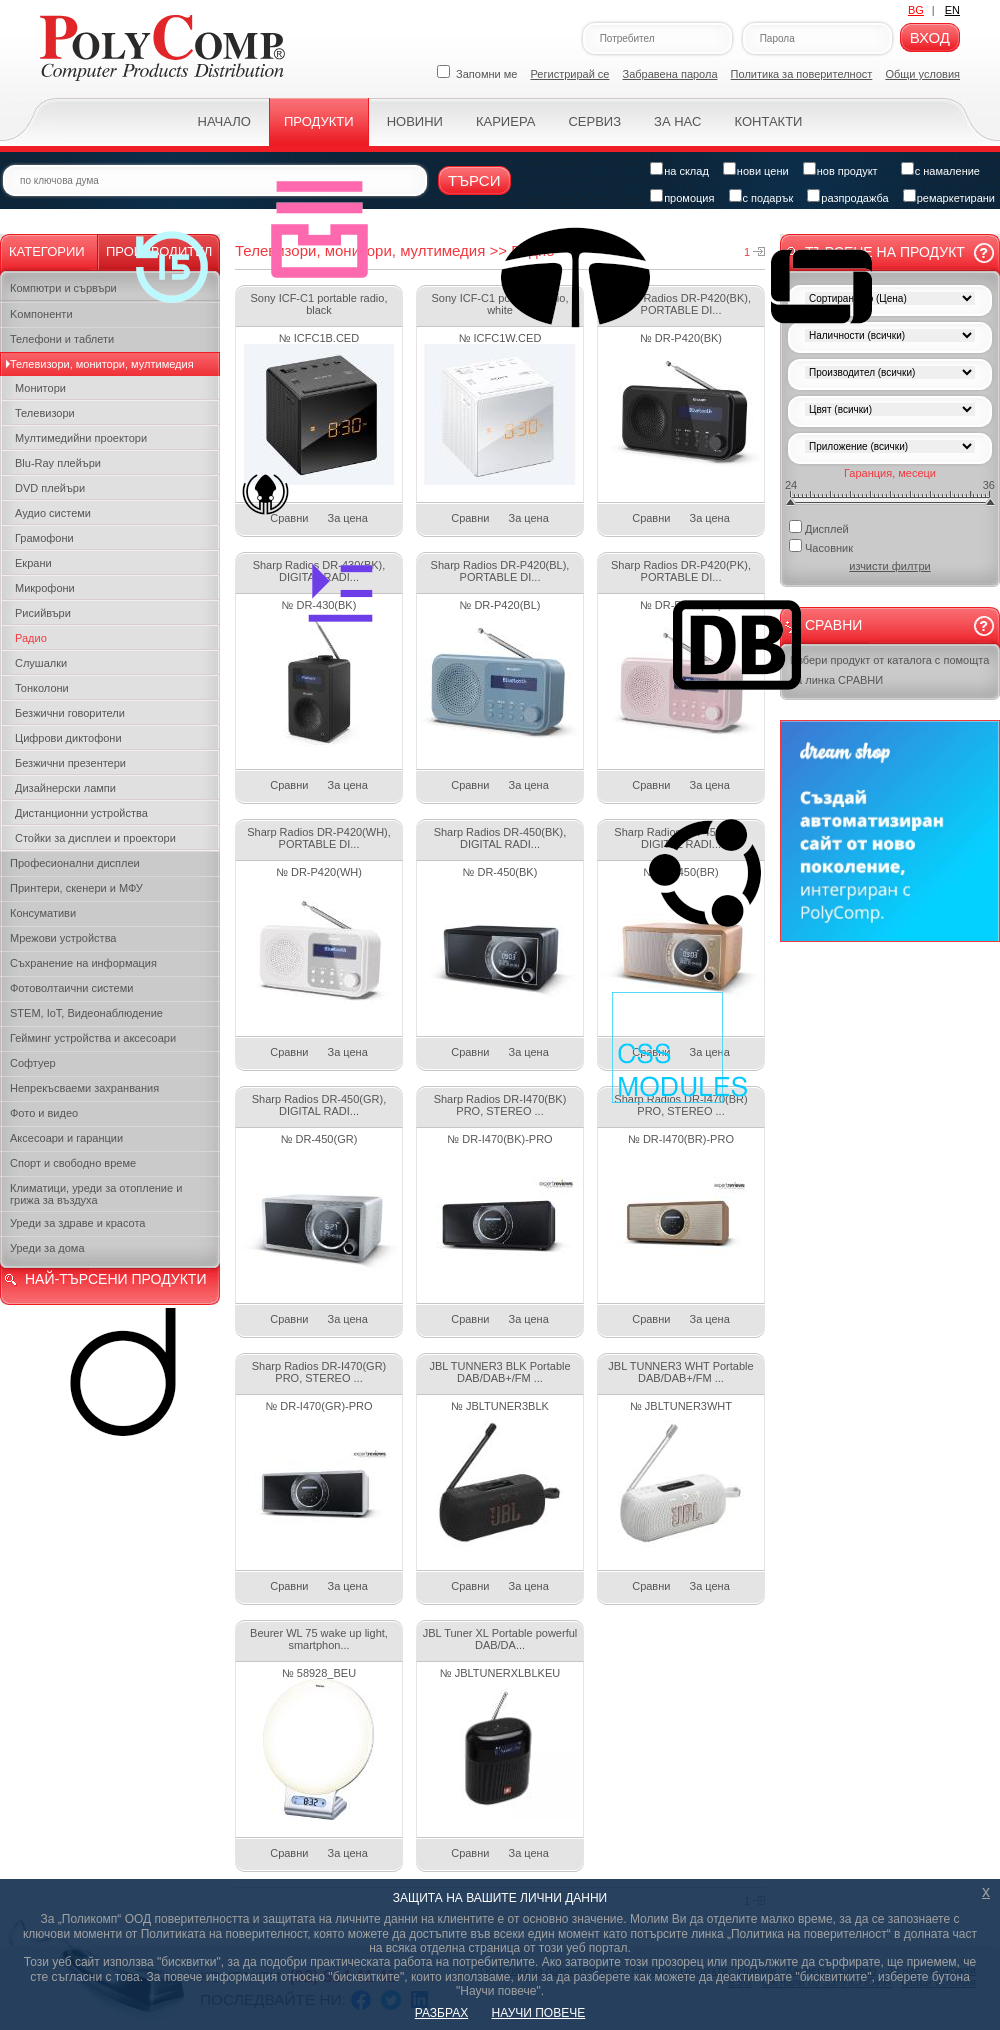  What do you see at coordinates (821, 286) in the screenshot?
I see `open google tv app` at bounding box center [821, 286].